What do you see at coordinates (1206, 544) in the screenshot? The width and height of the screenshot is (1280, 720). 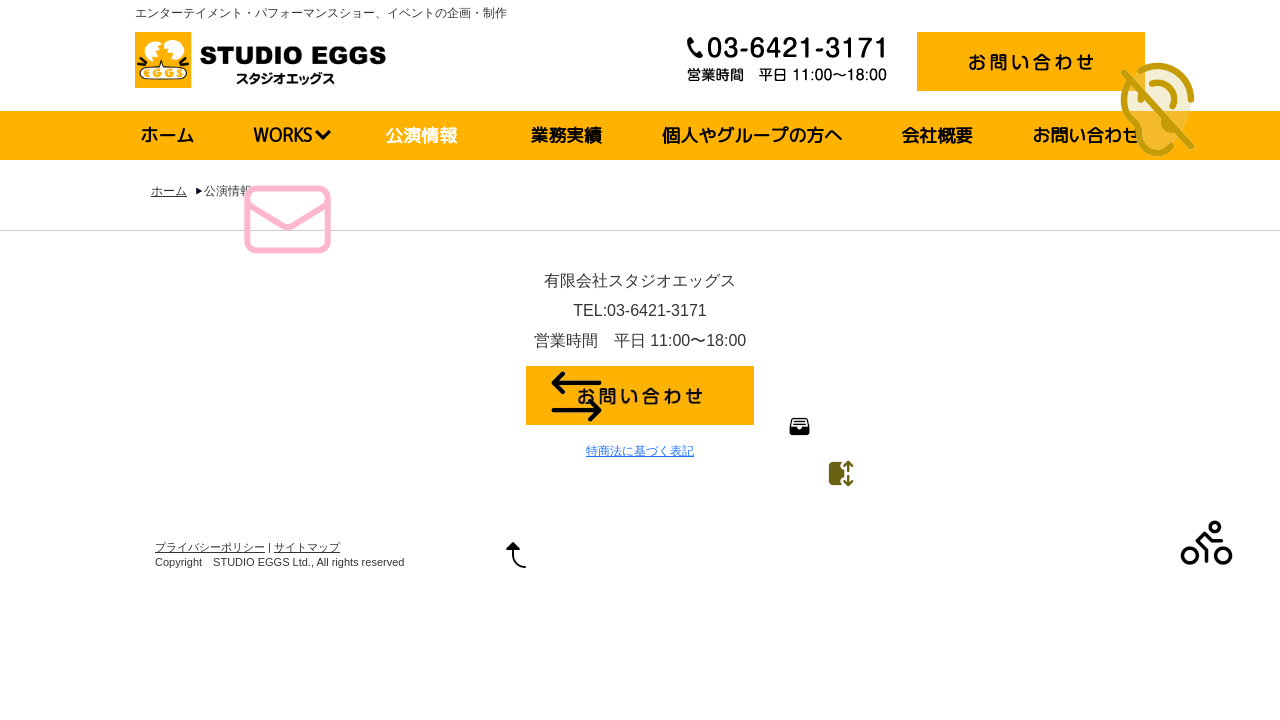 I see `access cycling or bike-related features` at bounding box center [1206, 544].